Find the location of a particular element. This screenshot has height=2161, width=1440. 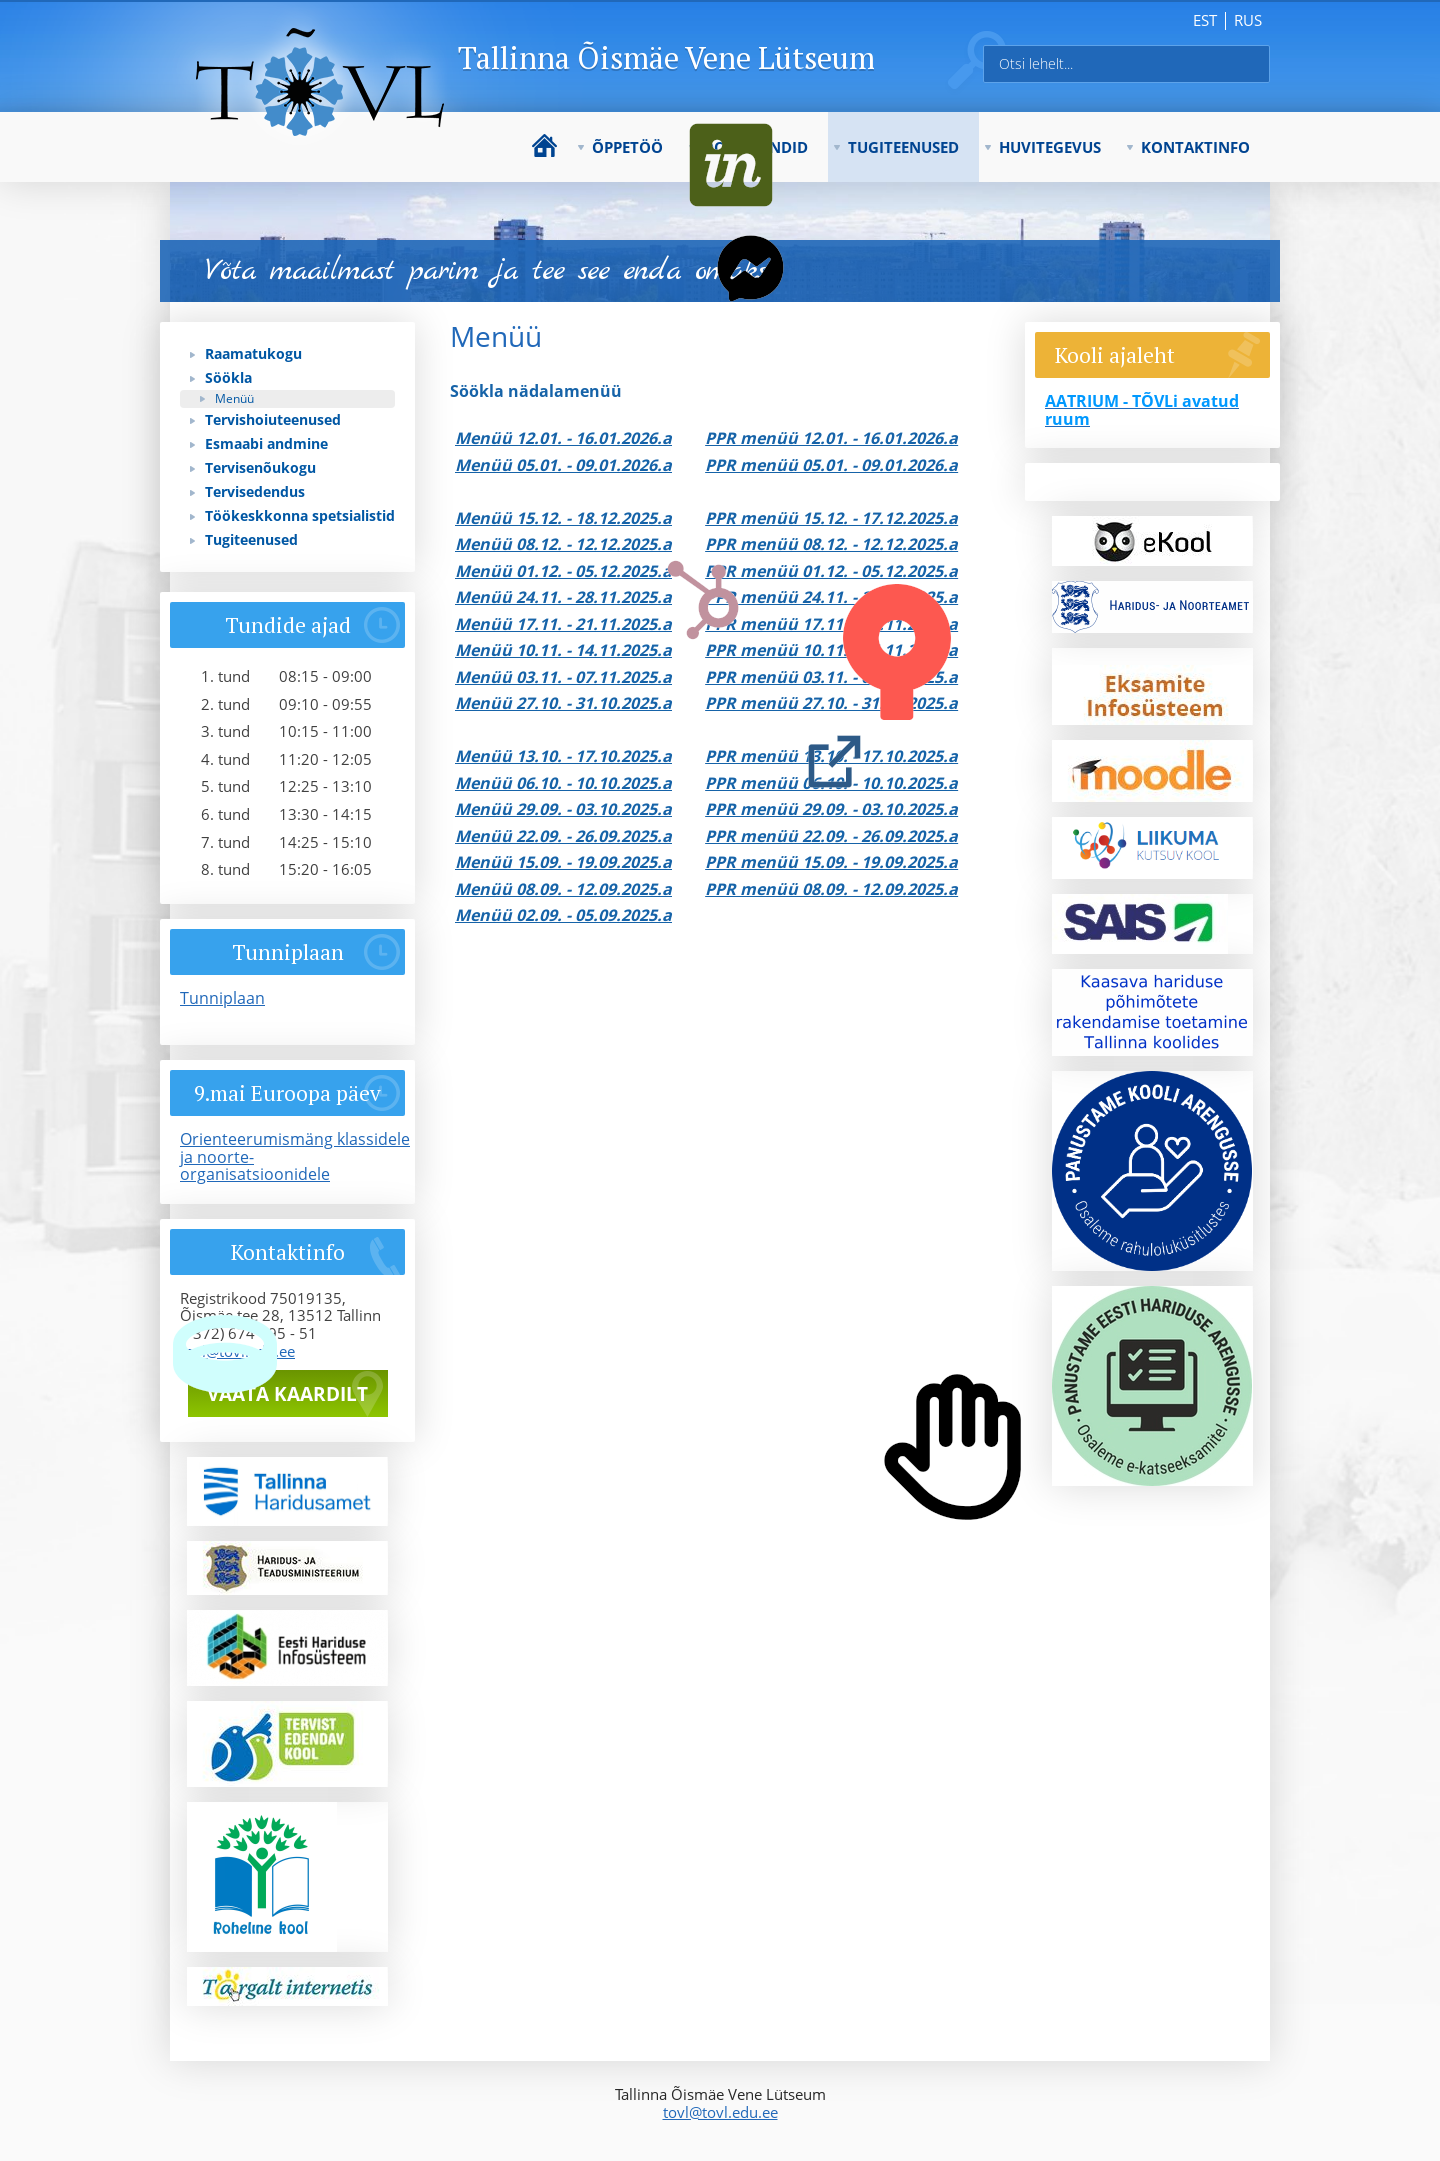

open Facebook Messenger is located at coordinates (750, 268).